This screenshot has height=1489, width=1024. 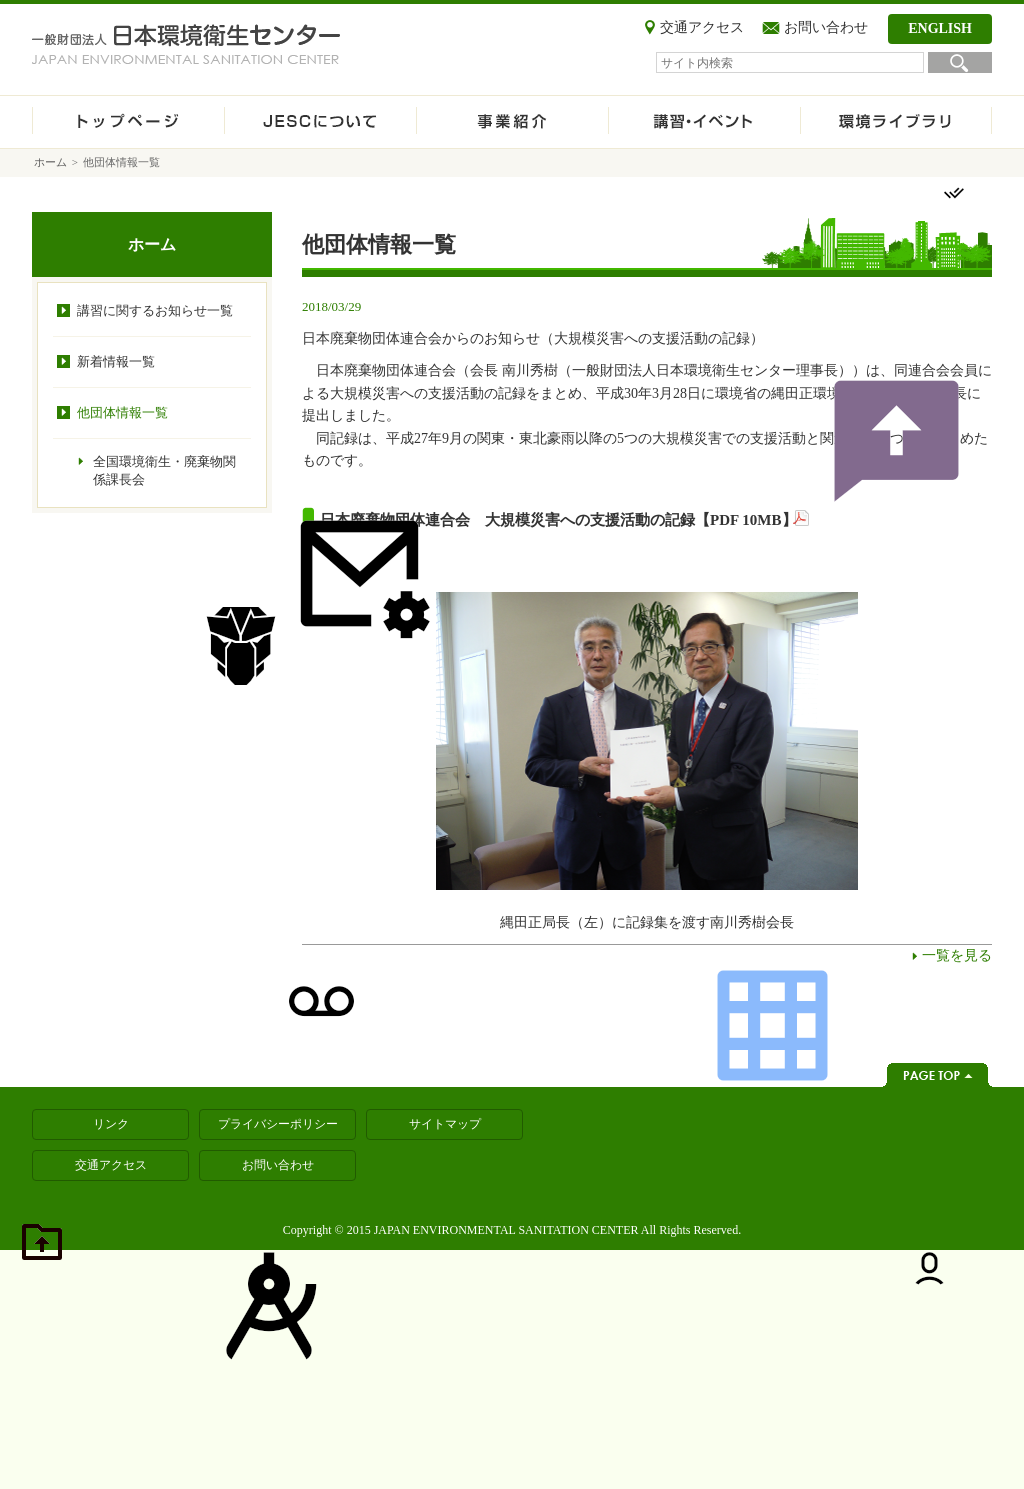 What do you see at coordinates (929, 1268) in the screenshot?
I see `view user profile` at bounding box center [929, 1268].